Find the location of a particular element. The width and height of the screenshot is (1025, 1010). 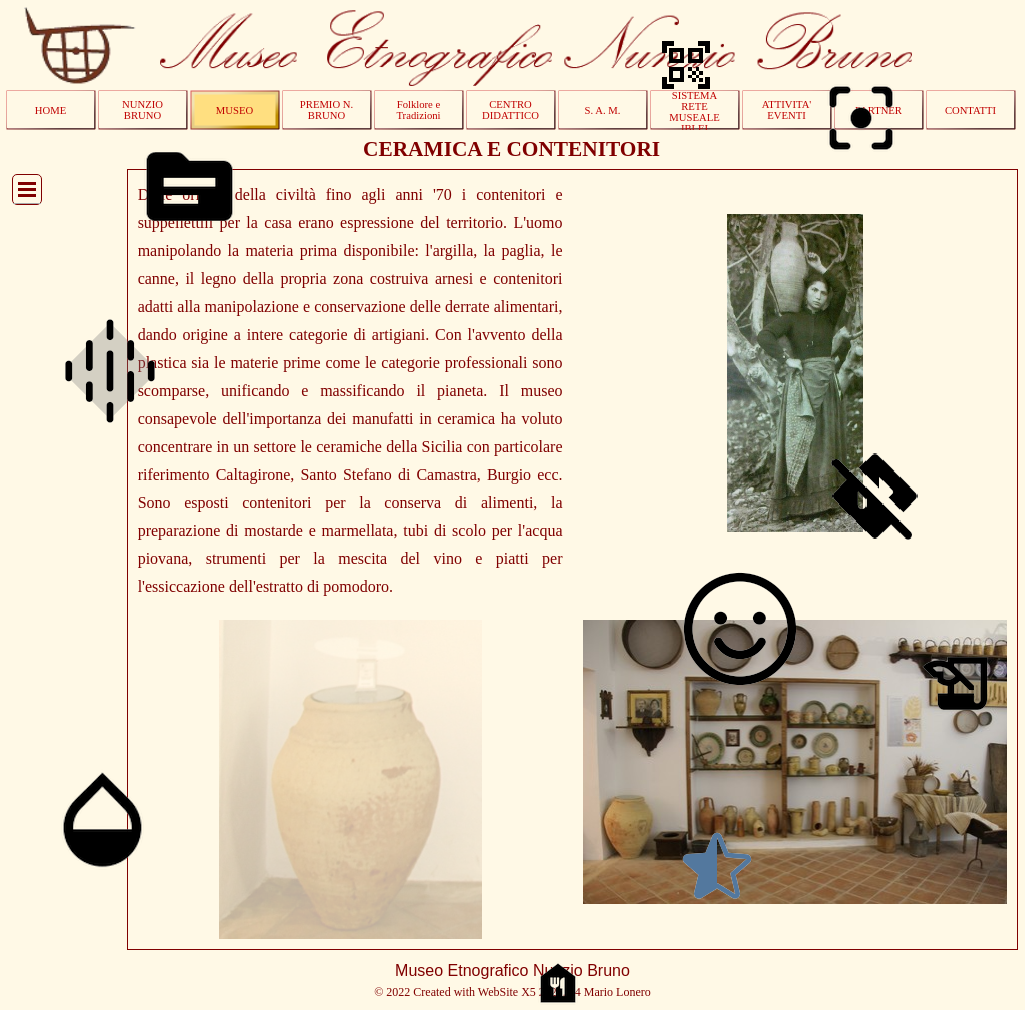

indicates a partial rating or half-star score is located at coordinates (717, 867).